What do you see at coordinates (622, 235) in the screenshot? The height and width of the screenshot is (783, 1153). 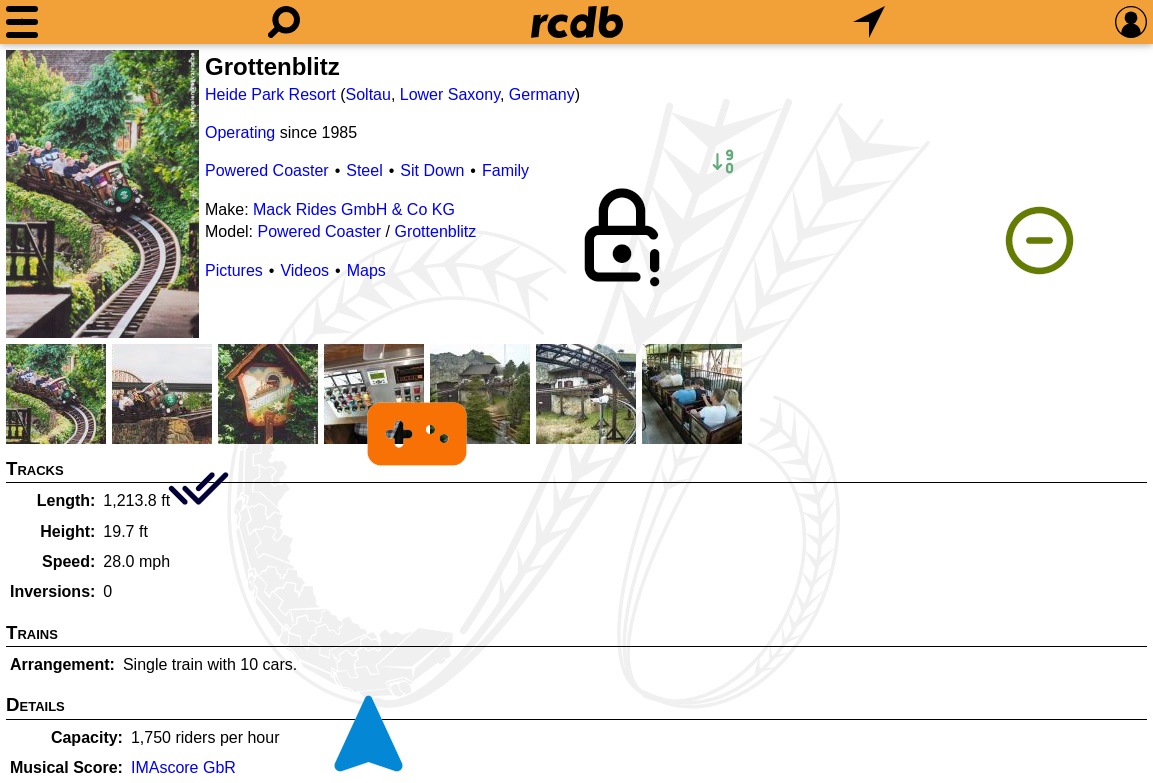 I see `security alert or warning detected` at bounding box center [622, 235].